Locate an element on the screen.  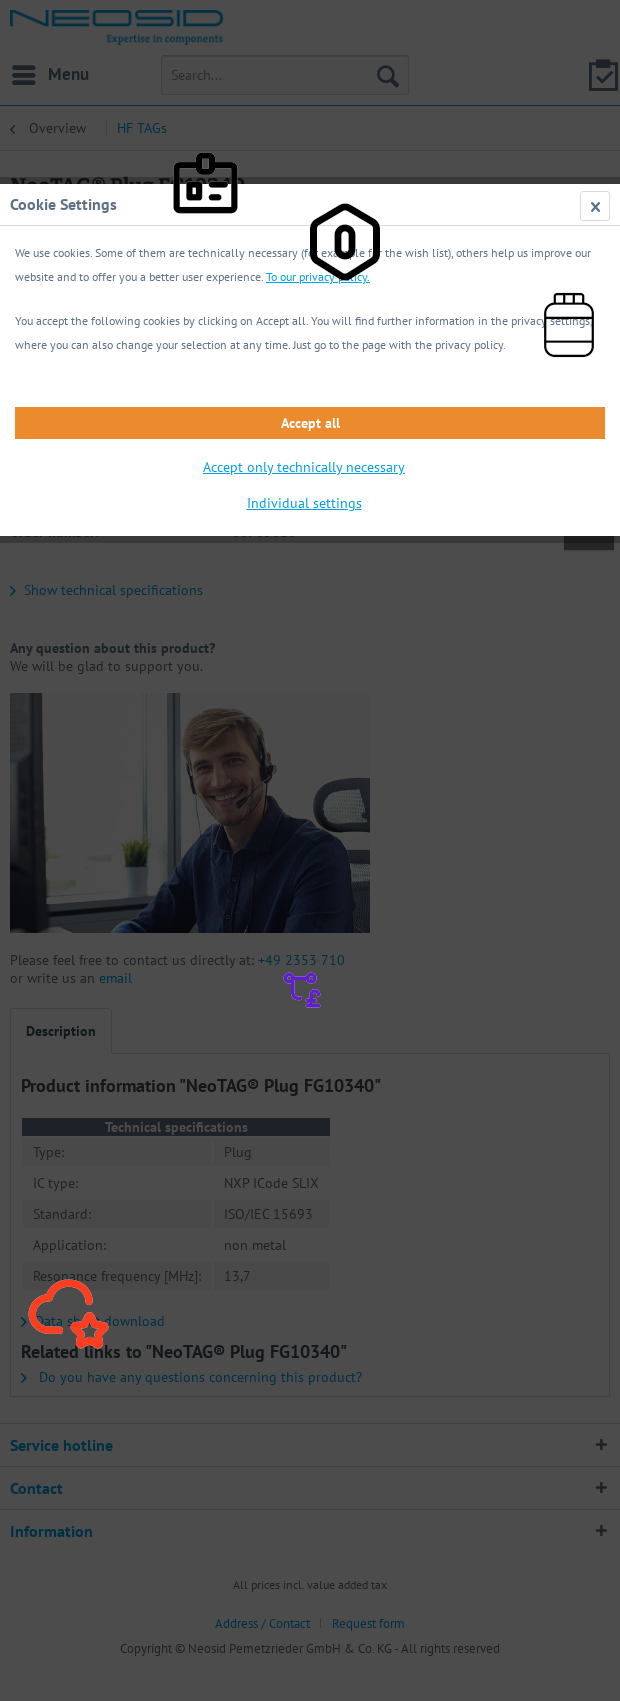
indicates zero items or empty count is located at coordinates (345, 242).